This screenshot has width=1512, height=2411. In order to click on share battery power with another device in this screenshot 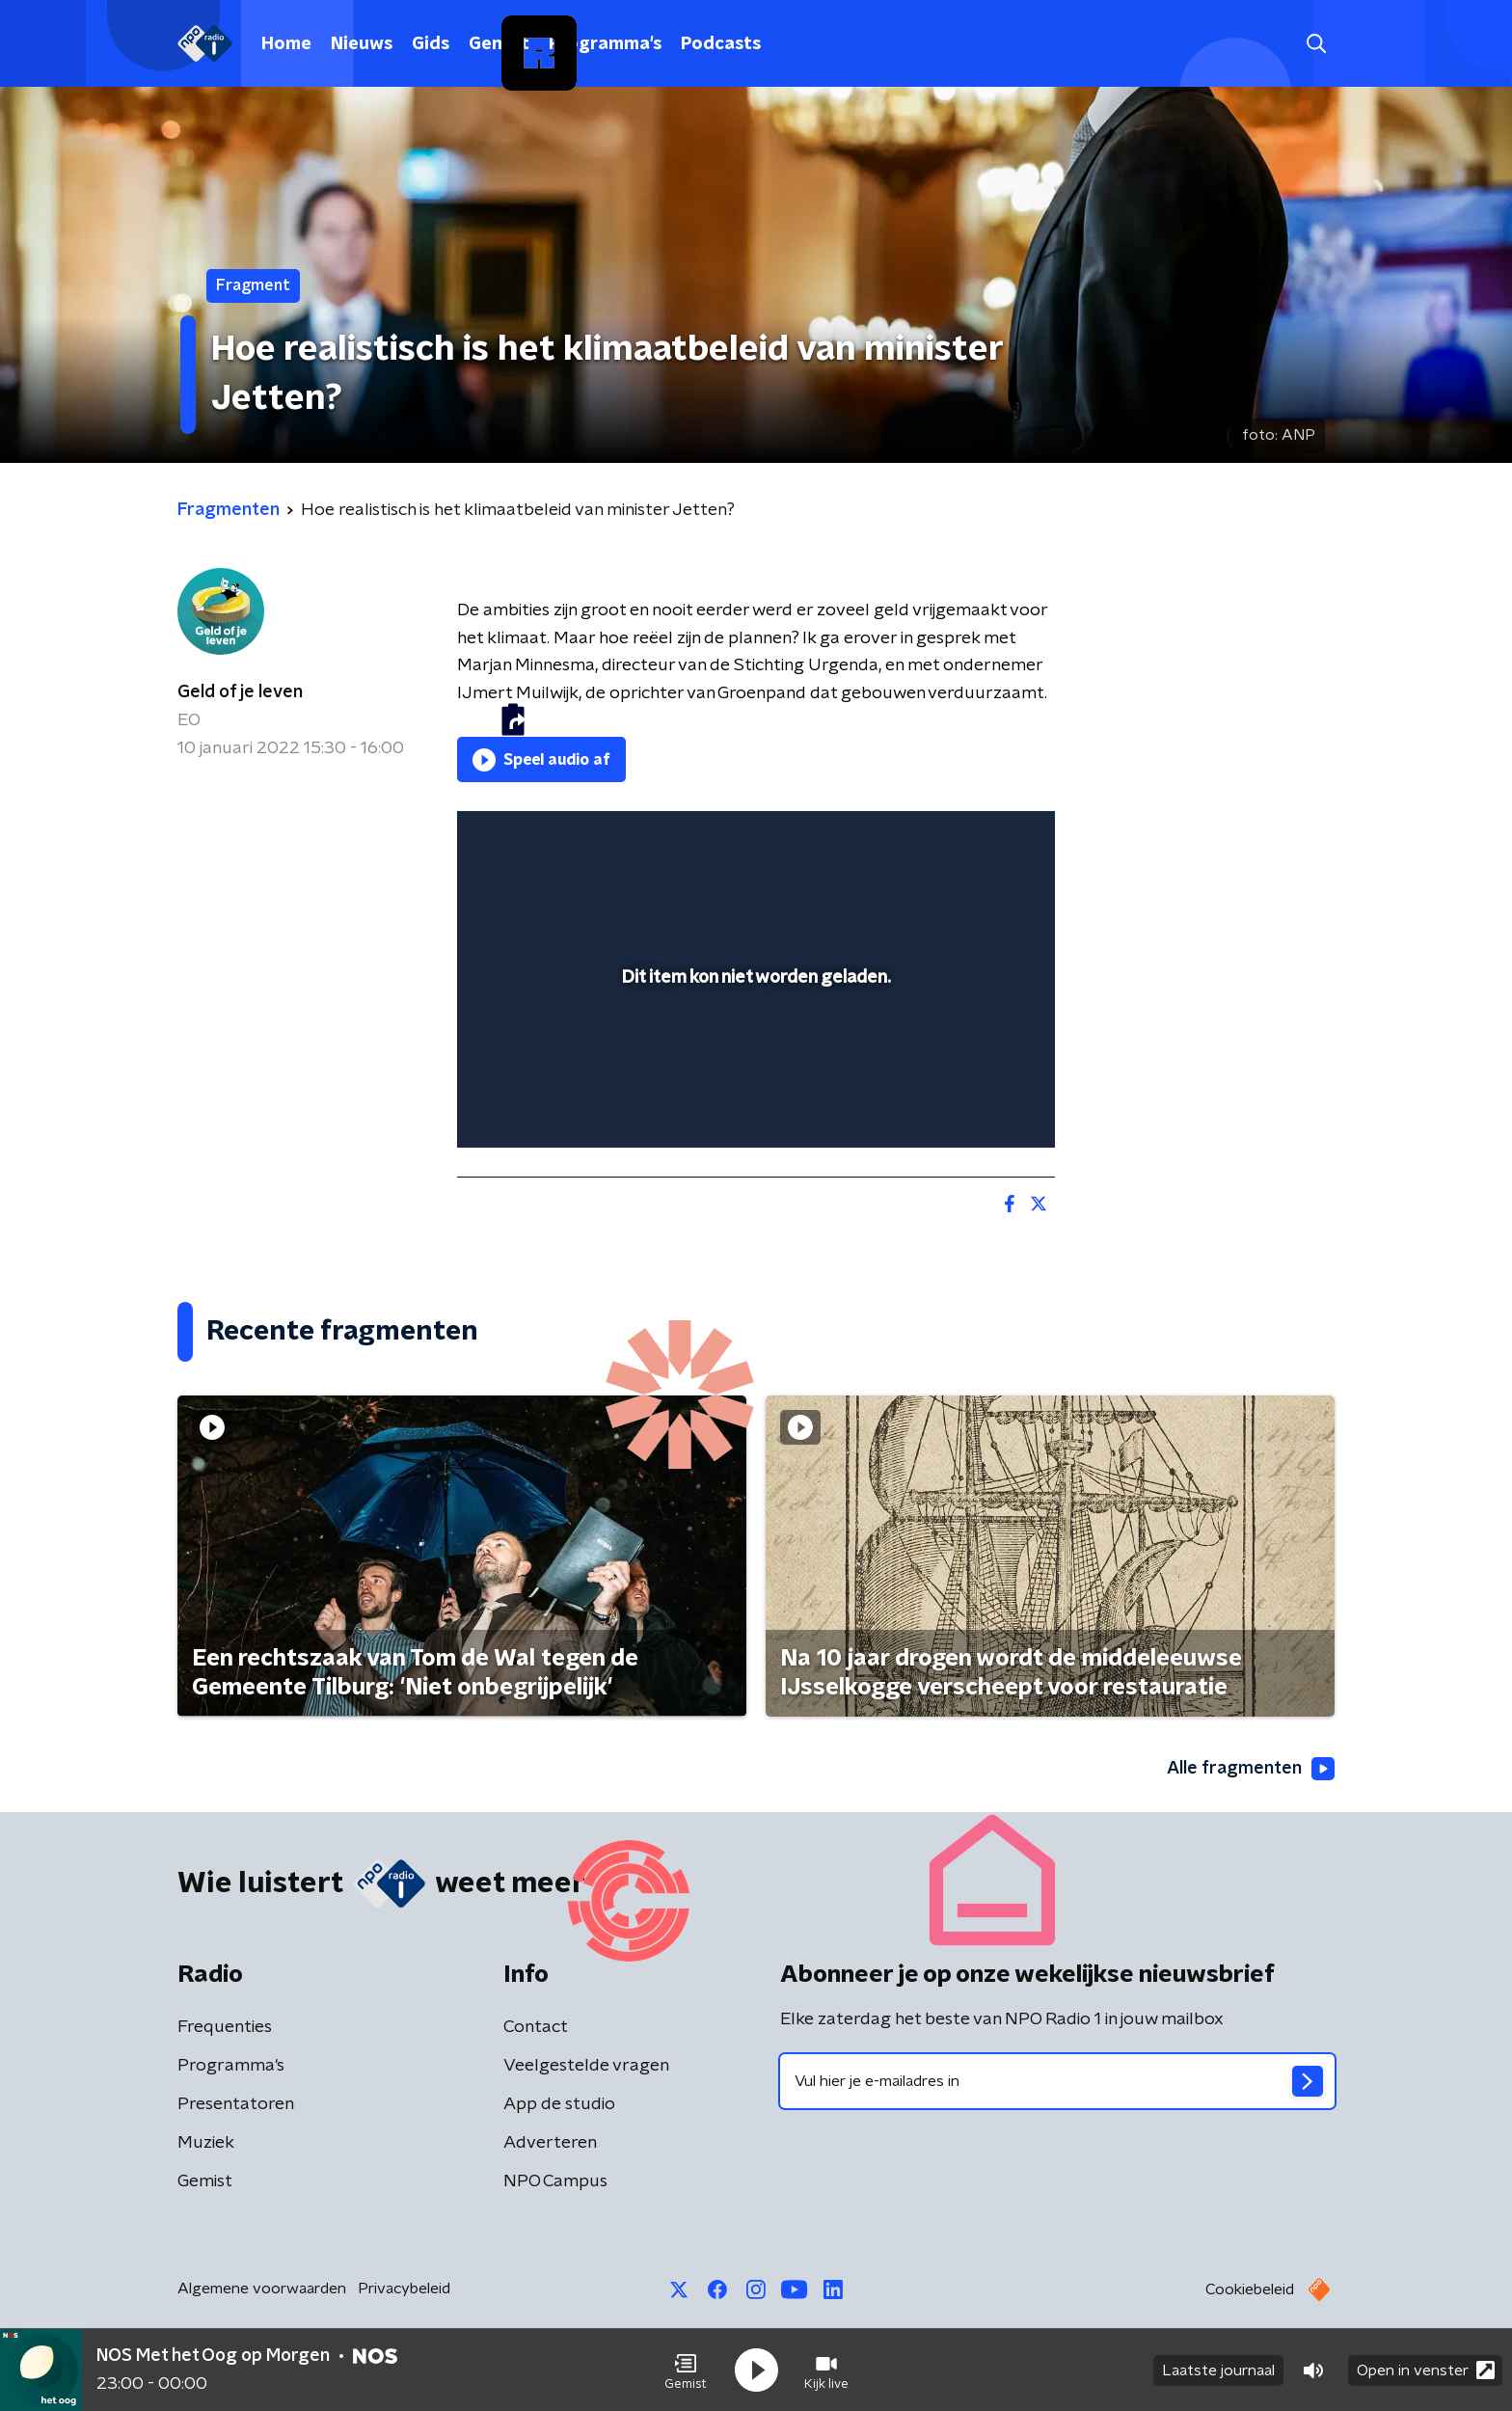, I will do `click(513, 719)`.